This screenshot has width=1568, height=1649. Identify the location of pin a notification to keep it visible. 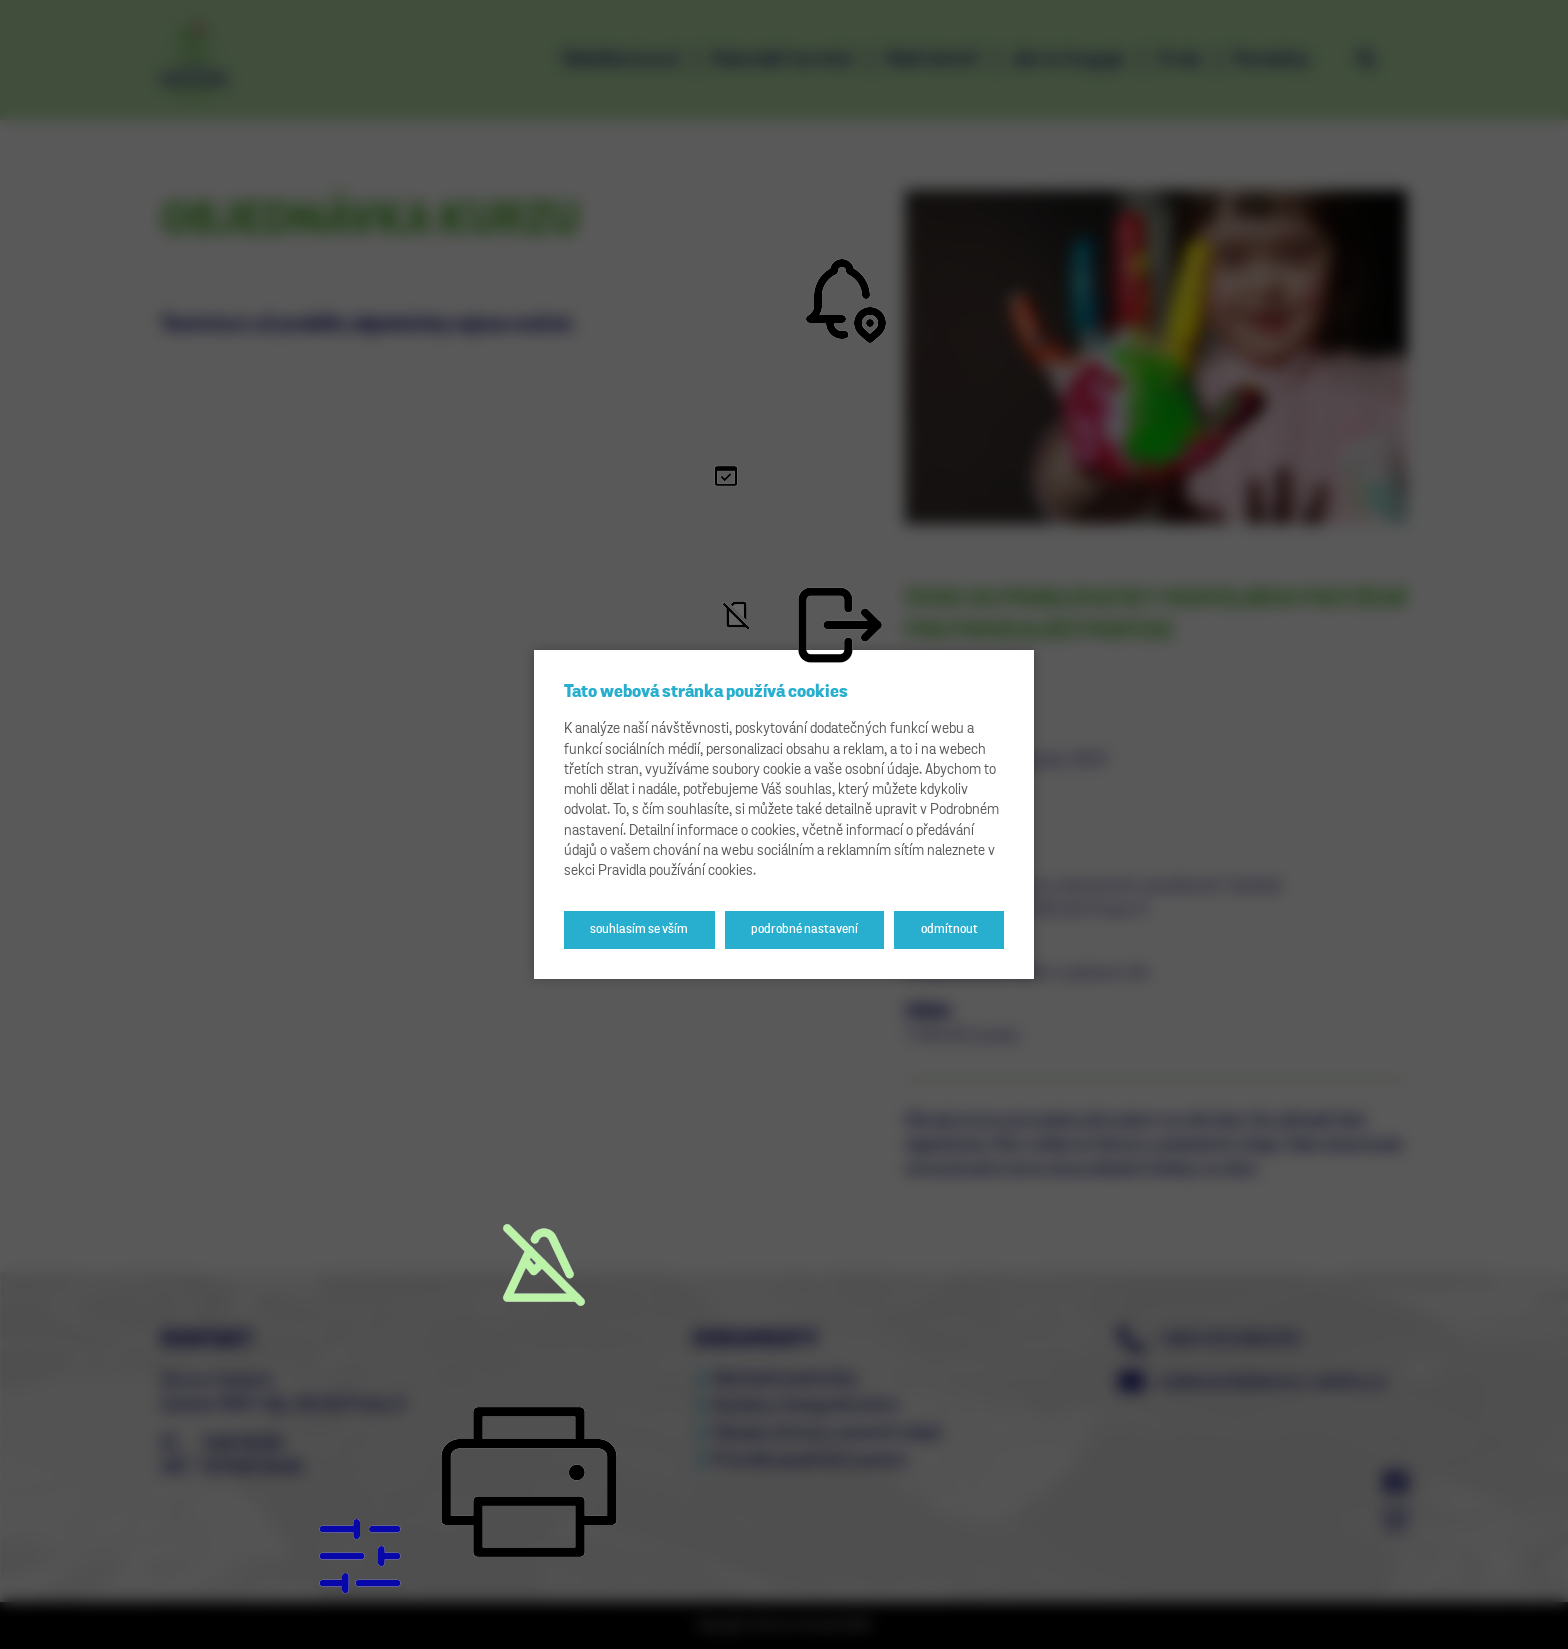
(842, 299).